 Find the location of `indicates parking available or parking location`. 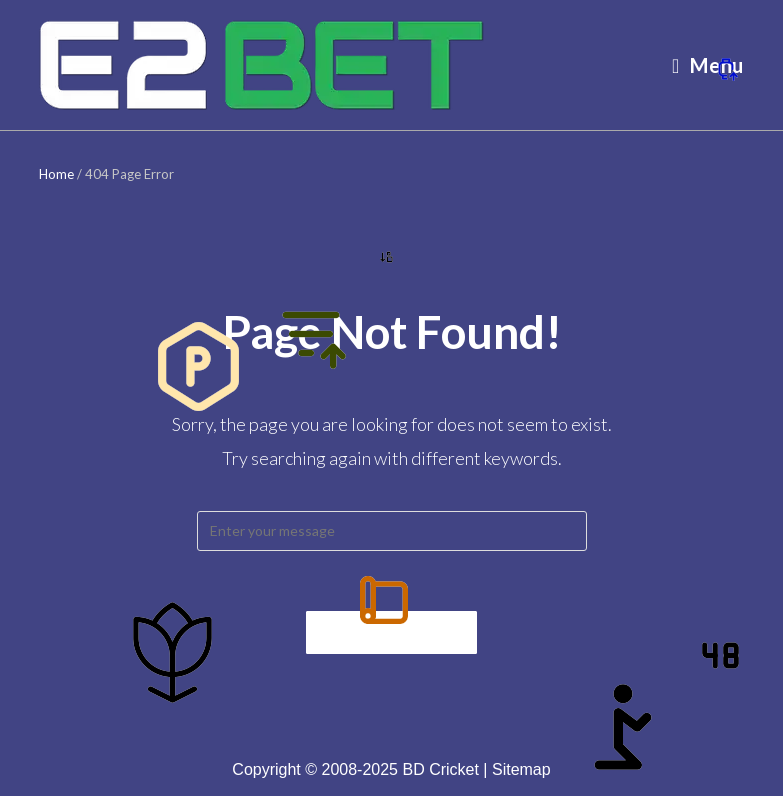

indicates parking available or parking location is located at coordinates (198, 366).